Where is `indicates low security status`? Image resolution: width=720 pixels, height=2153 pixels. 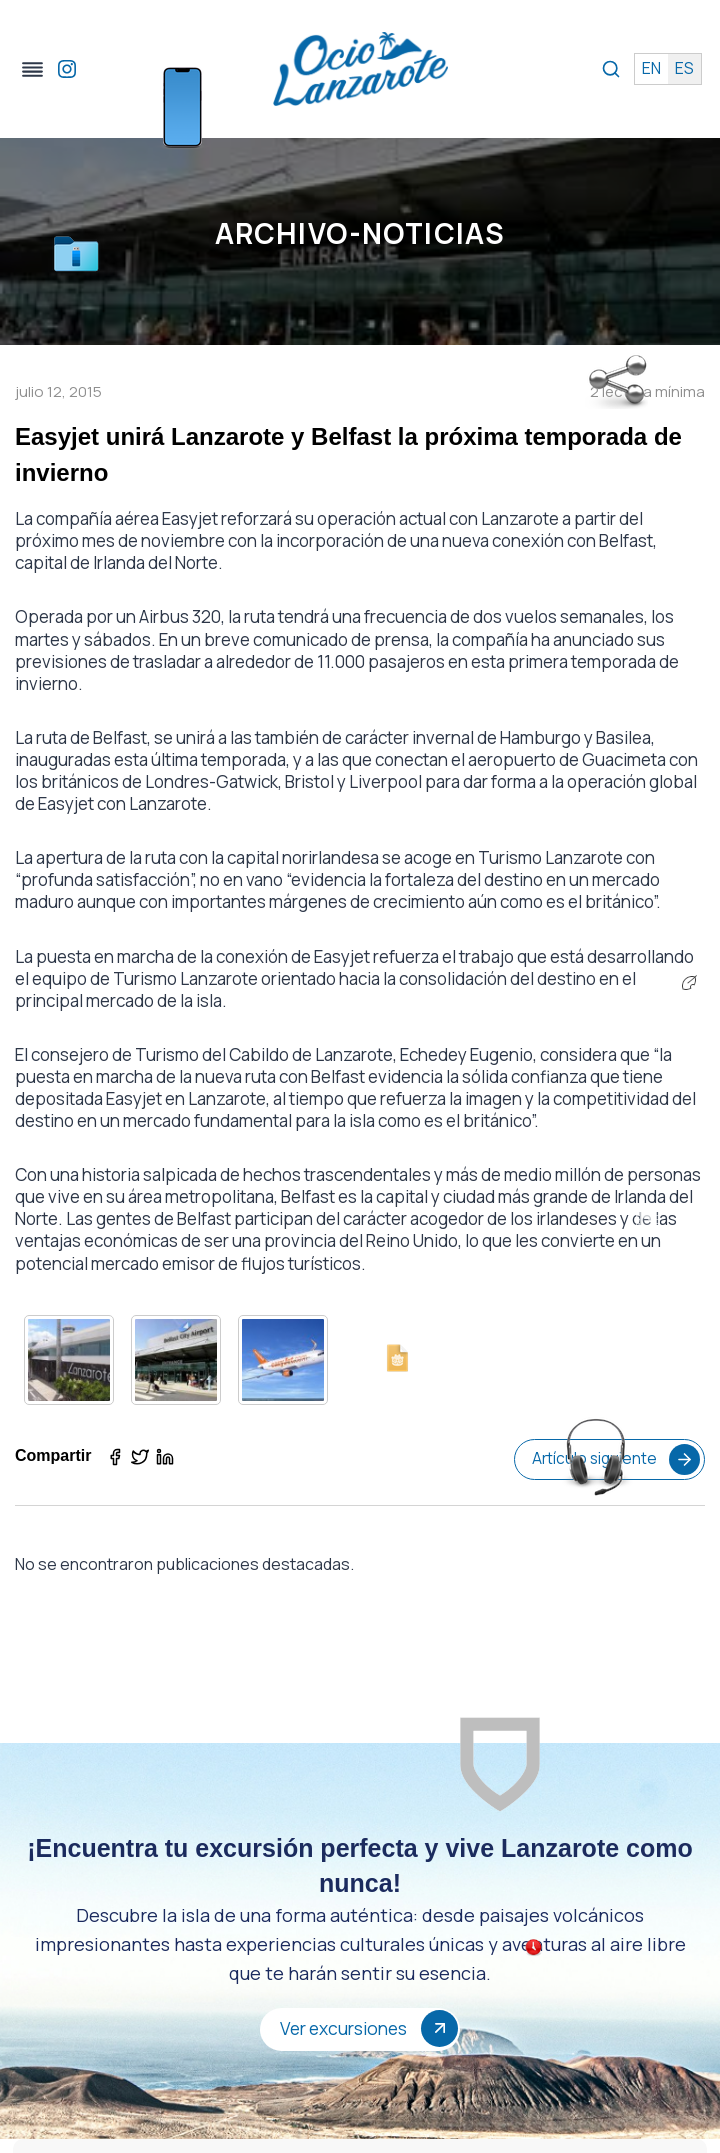
indicates low security status is located at coordinates (500, 1764).